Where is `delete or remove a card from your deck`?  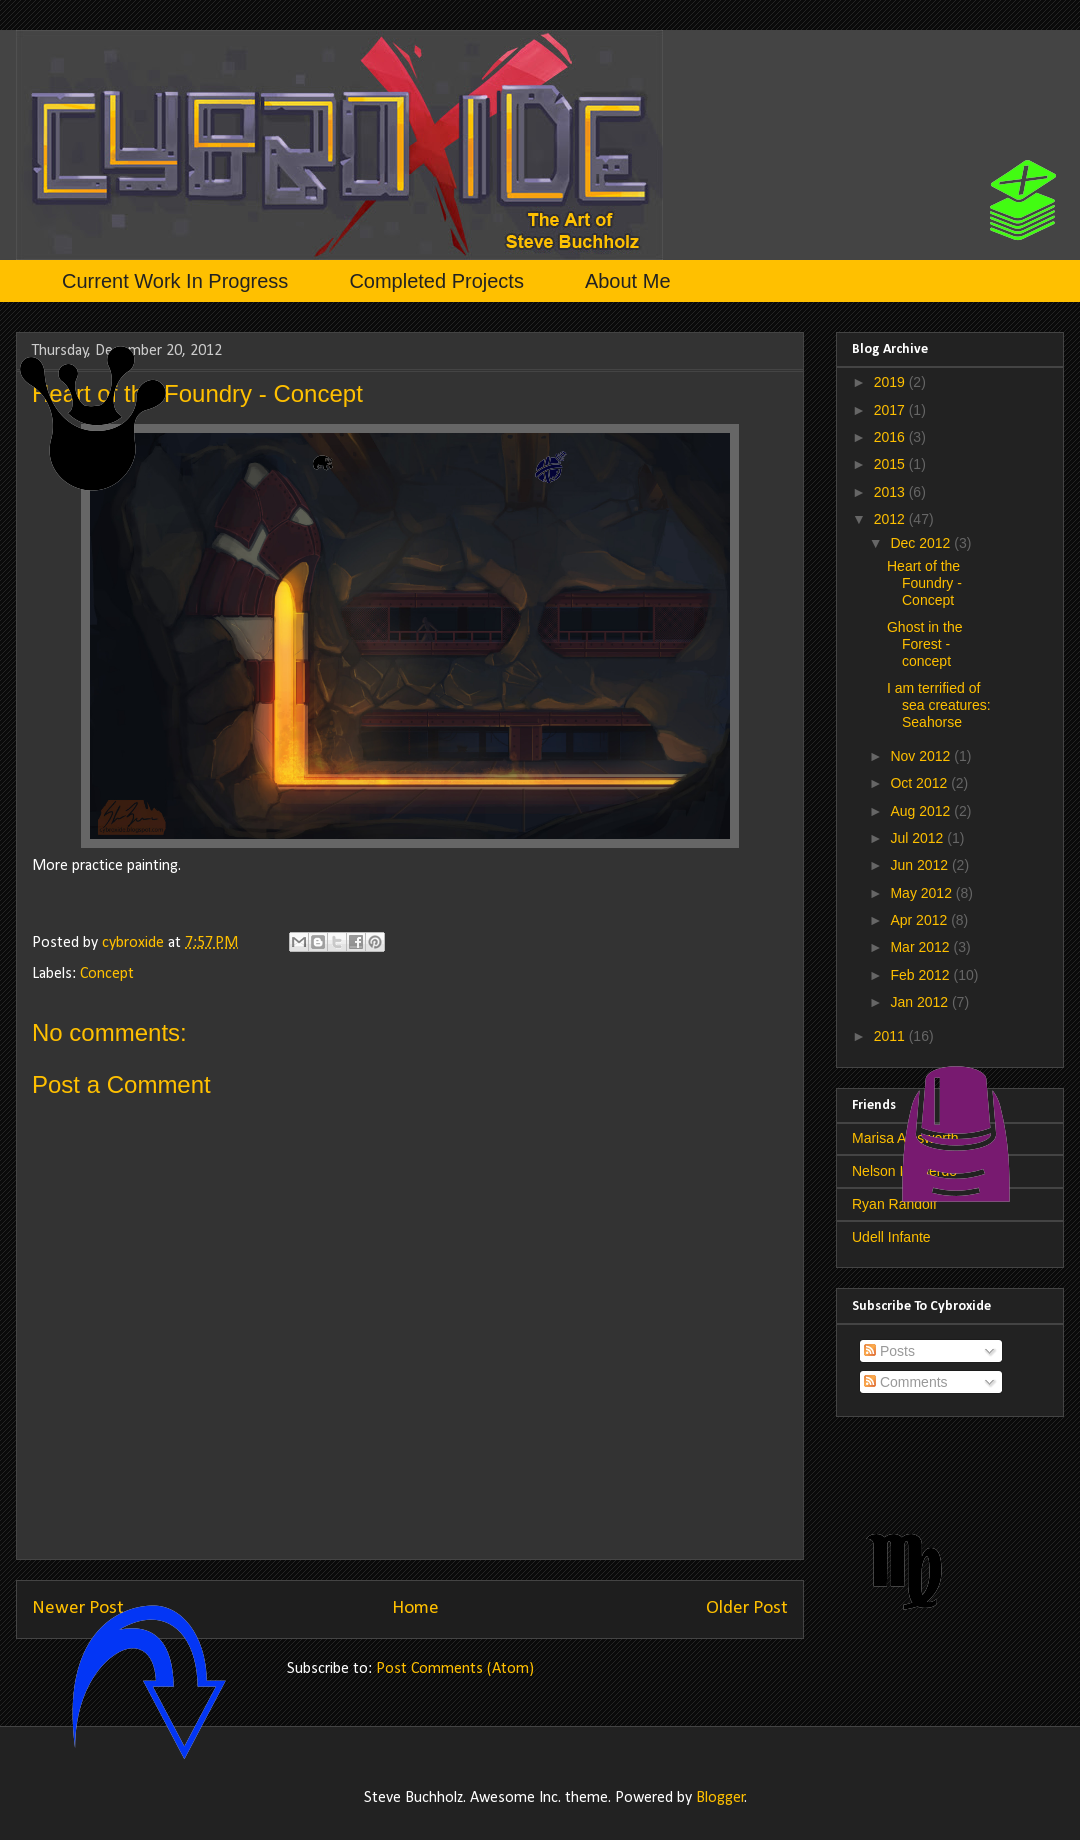
delete or remove a card from your deck is located at coordinates (1023, 196).